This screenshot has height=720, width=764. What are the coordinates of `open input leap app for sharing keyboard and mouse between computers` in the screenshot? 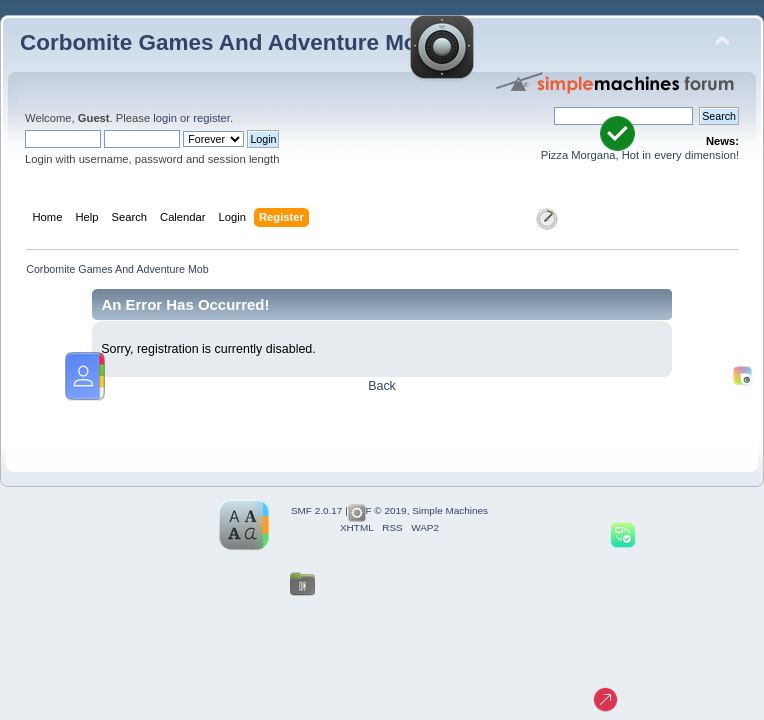 It's located at (623, 535).